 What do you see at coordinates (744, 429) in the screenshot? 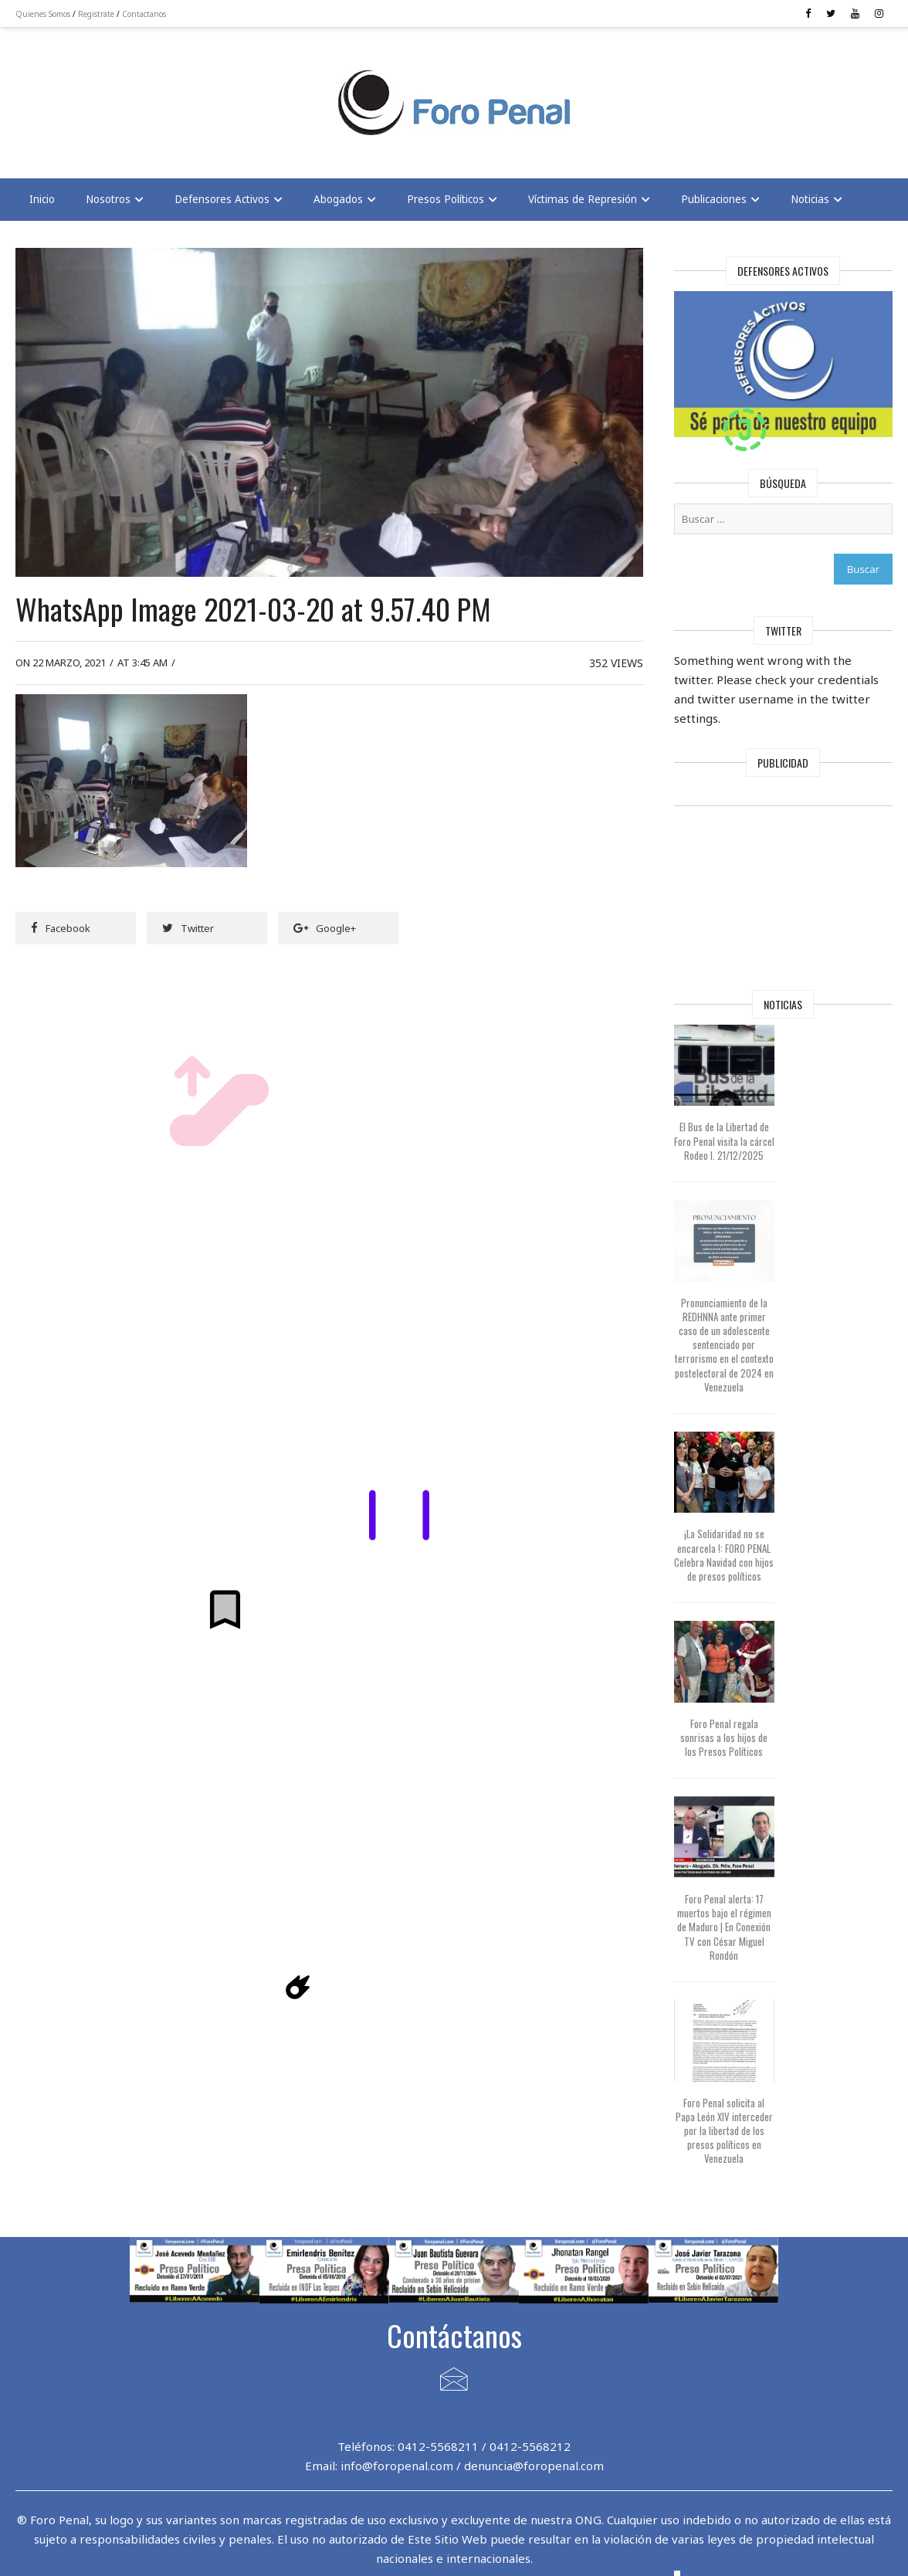
I see `indicates a pending or in-progress item labeled "J"` at bounding box center [744, 429].